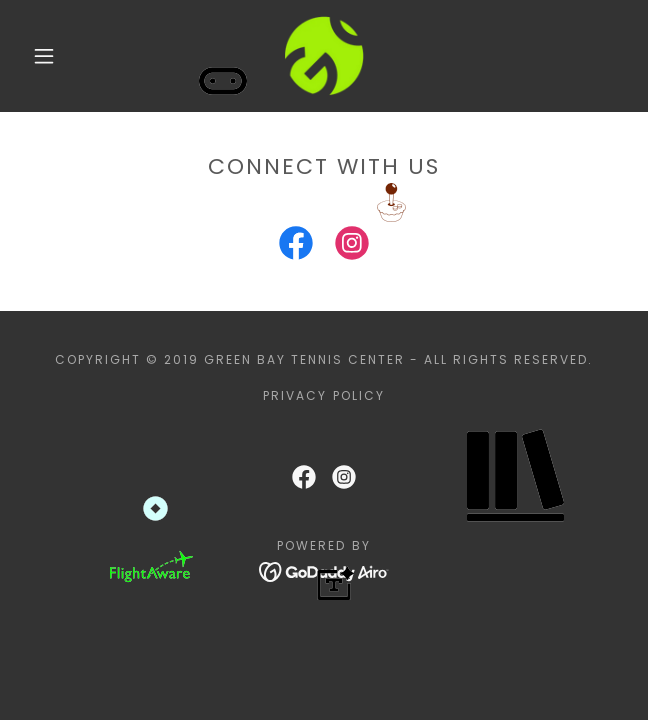 The width and height of the screenshot is (648, 720). What do you see at coordinates (155, 508) in the screenshot?
I see `view copper coin balance or currency` at bounding box center [155, 508].